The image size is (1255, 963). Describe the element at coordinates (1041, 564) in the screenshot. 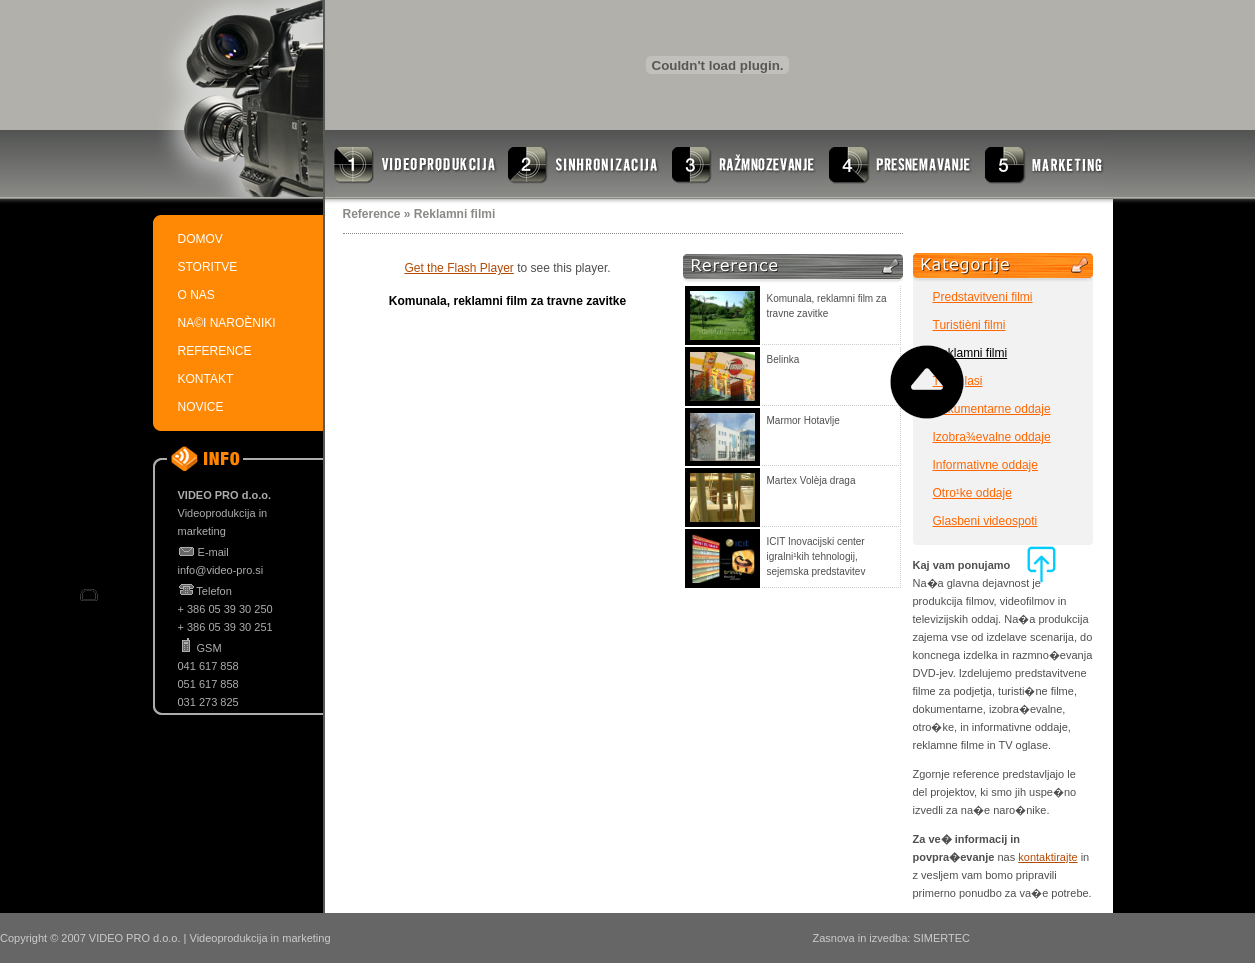

I see `upload a file or document` at that location.